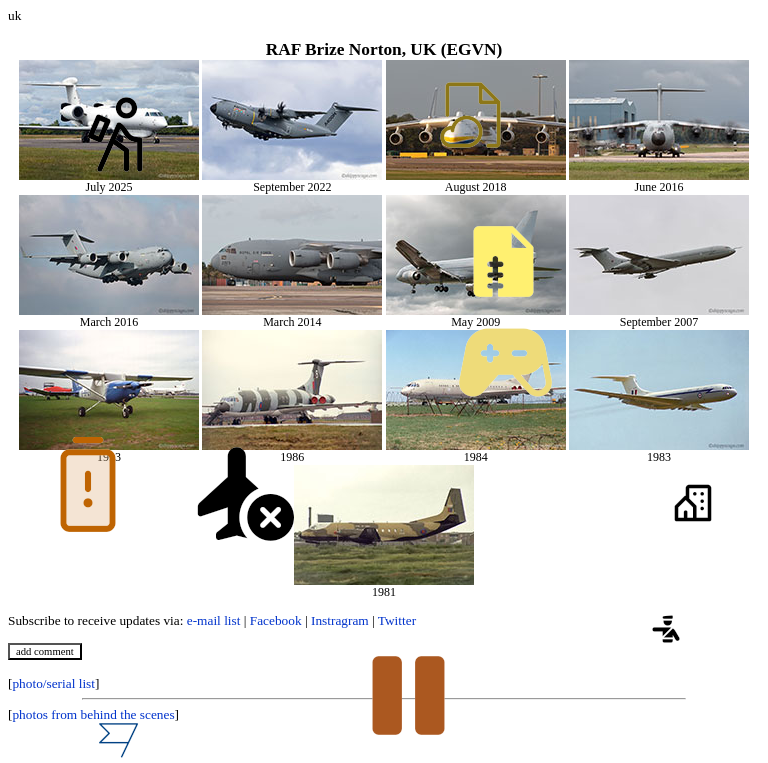 The width and height of the screenshot is (768, 763). Describe the element at coordinates (242, 494) in the screenshot. I see `cancel flight booking` at that location.